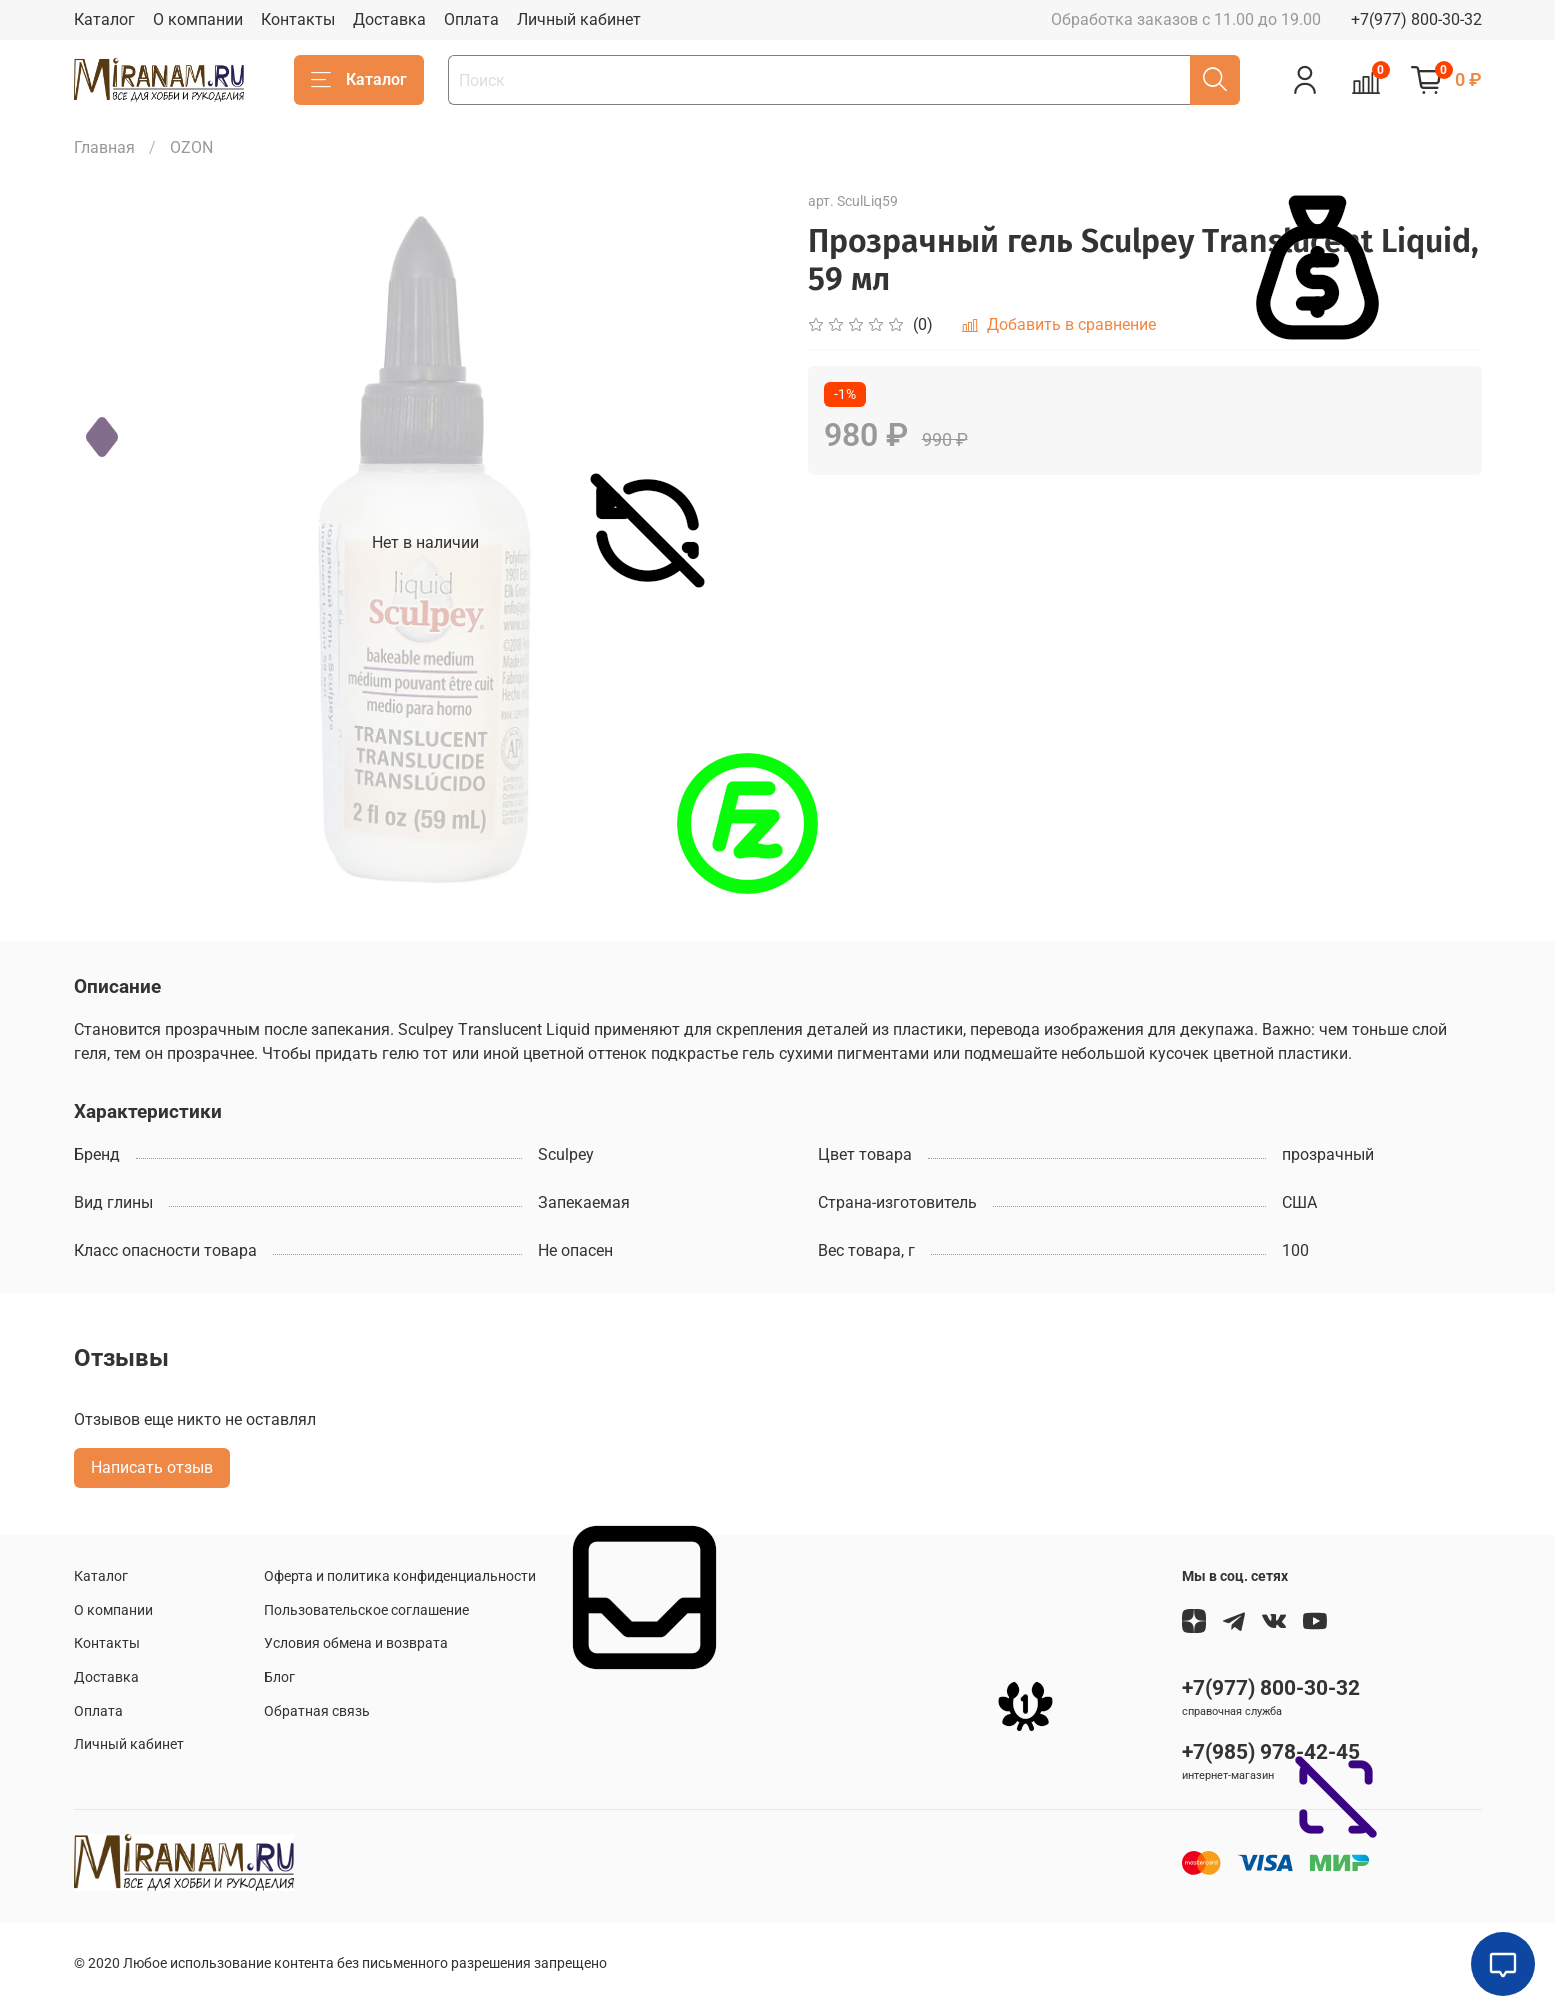  What do you see at coordinates (647, 530) in the screenshot?
I see `refresh or sync is disabled` at bounding box center [647, 530].